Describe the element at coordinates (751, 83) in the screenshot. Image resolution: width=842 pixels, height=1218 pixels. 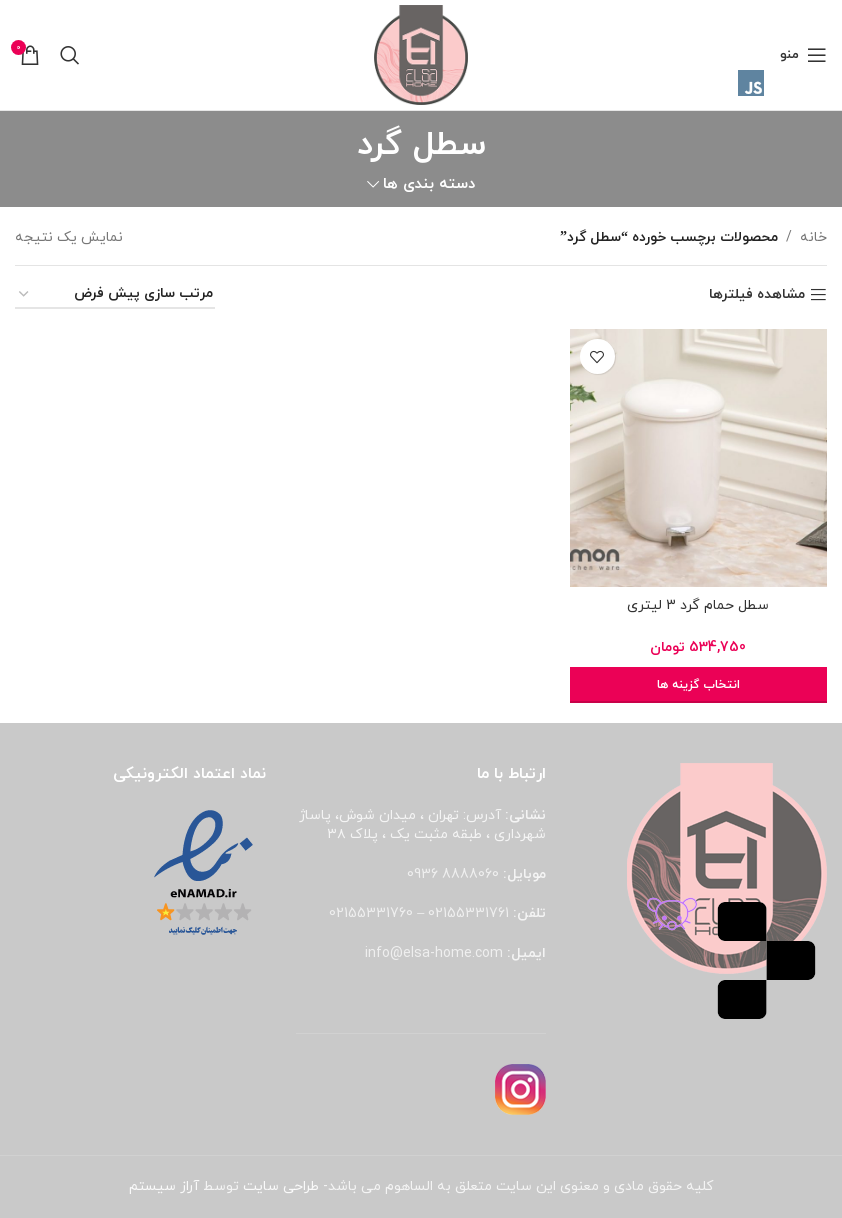
I see `JavaScript programming language logo` at that location.